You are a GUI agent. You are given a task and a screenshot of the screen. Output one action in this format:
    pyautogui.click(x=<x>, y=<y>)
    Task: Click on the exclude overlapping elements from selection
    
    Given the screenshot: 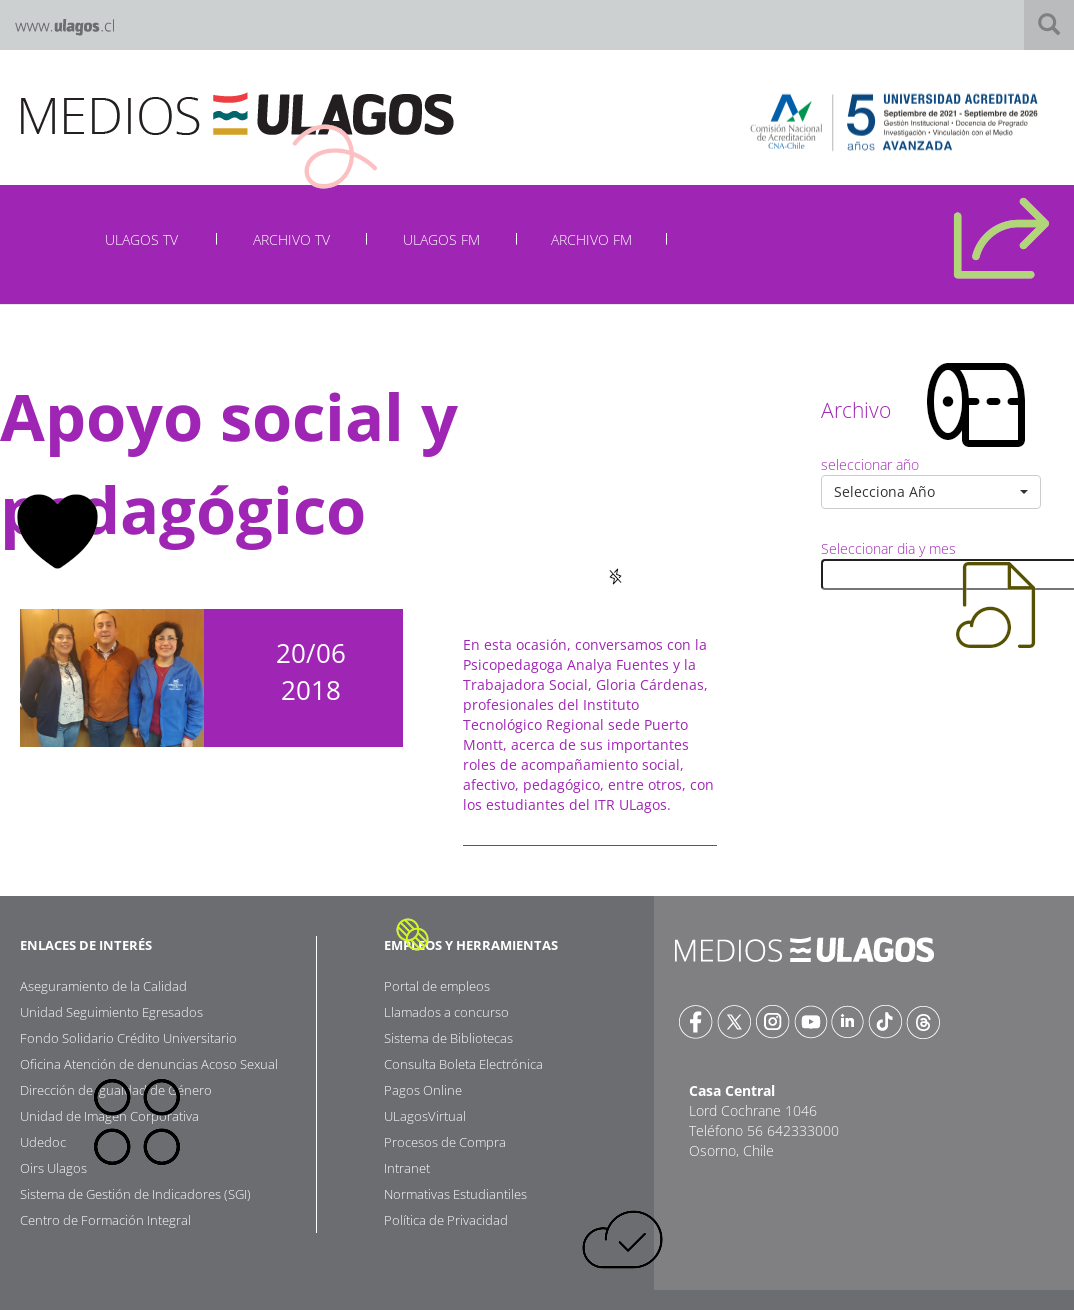 What is the action you would take?
    pyautogui.click(x=412, y=934)
    